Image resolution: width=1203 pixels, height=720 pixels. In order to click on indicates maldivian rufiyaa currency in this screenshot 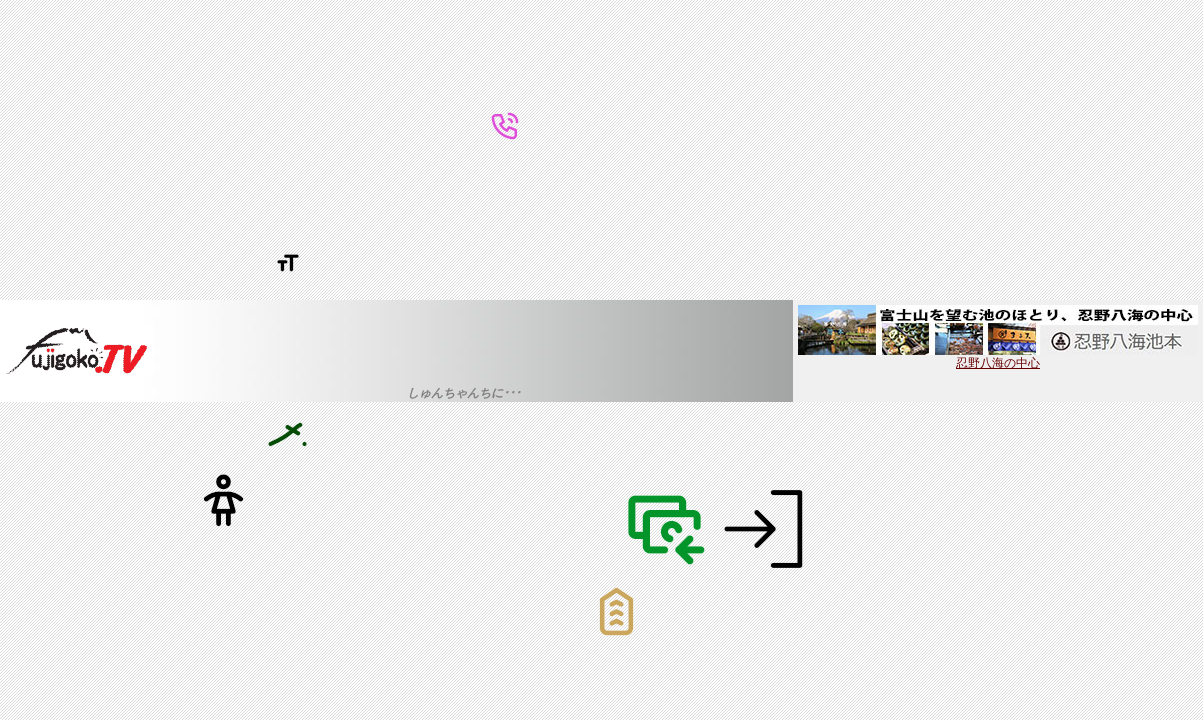, I will do `click(287, 435)`.